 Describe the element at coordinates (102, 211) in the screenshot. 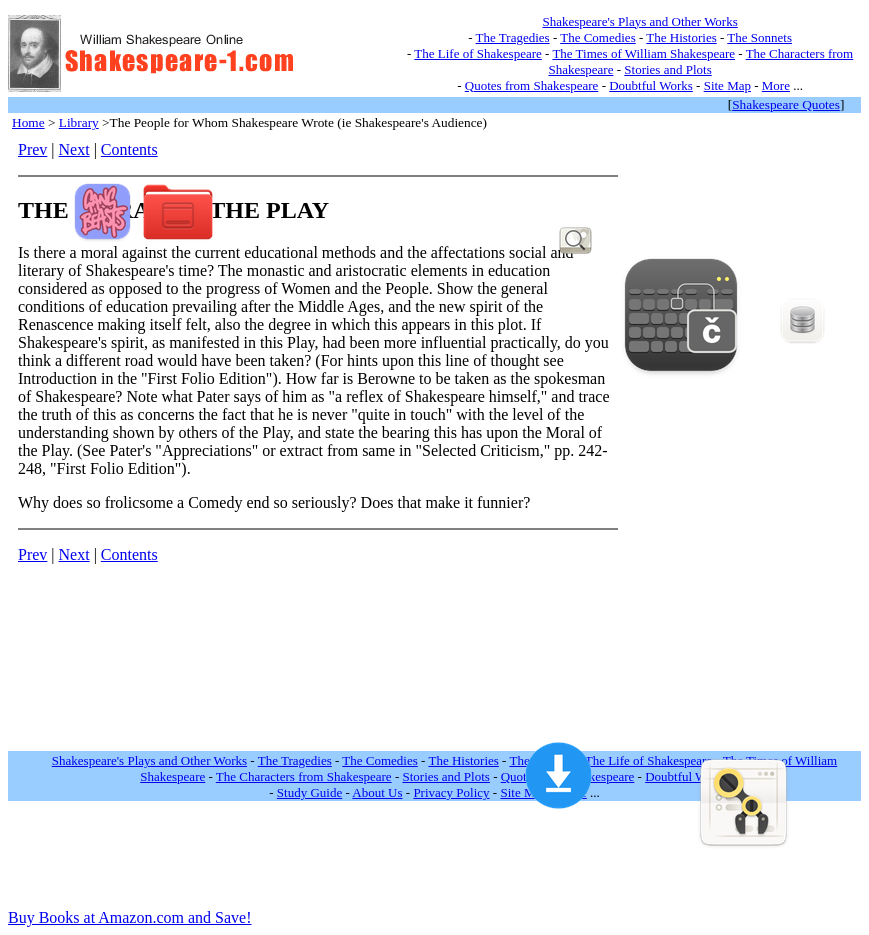

I see `launch Gang Beasts game` at that location.